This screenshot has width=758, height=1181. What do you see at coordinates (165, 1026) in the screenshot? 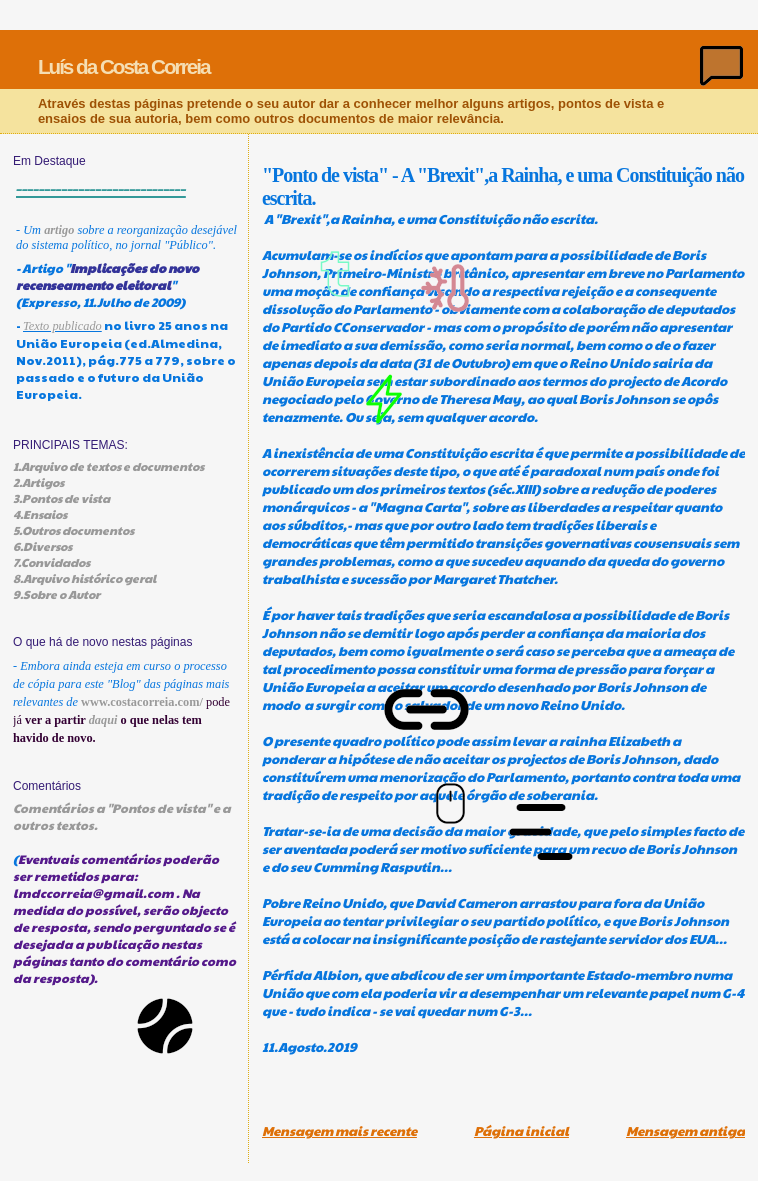
I see `access tennis or racquet sports features` at bounding box center [165, 1026].